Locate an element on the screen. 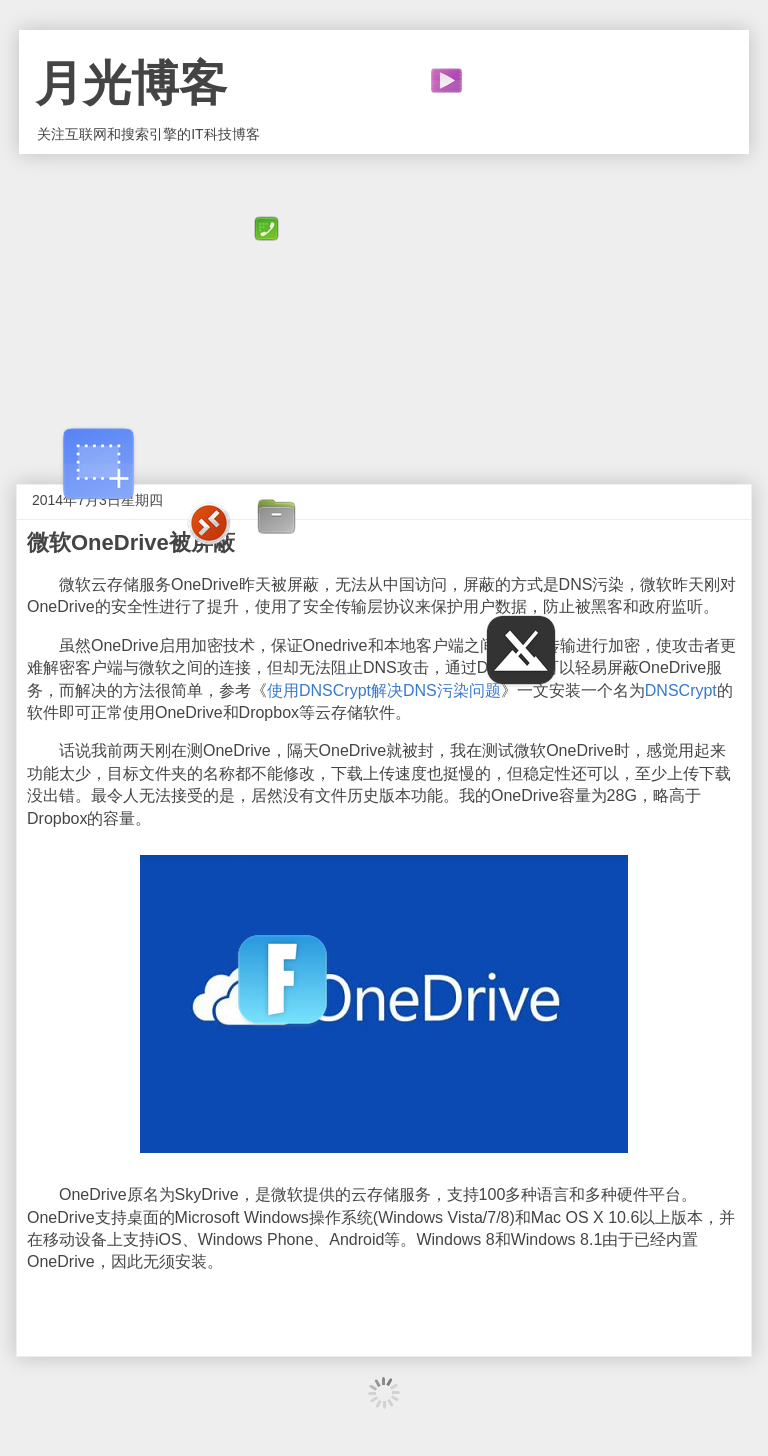  open the phone calls app is located at coordinates (266, 228).